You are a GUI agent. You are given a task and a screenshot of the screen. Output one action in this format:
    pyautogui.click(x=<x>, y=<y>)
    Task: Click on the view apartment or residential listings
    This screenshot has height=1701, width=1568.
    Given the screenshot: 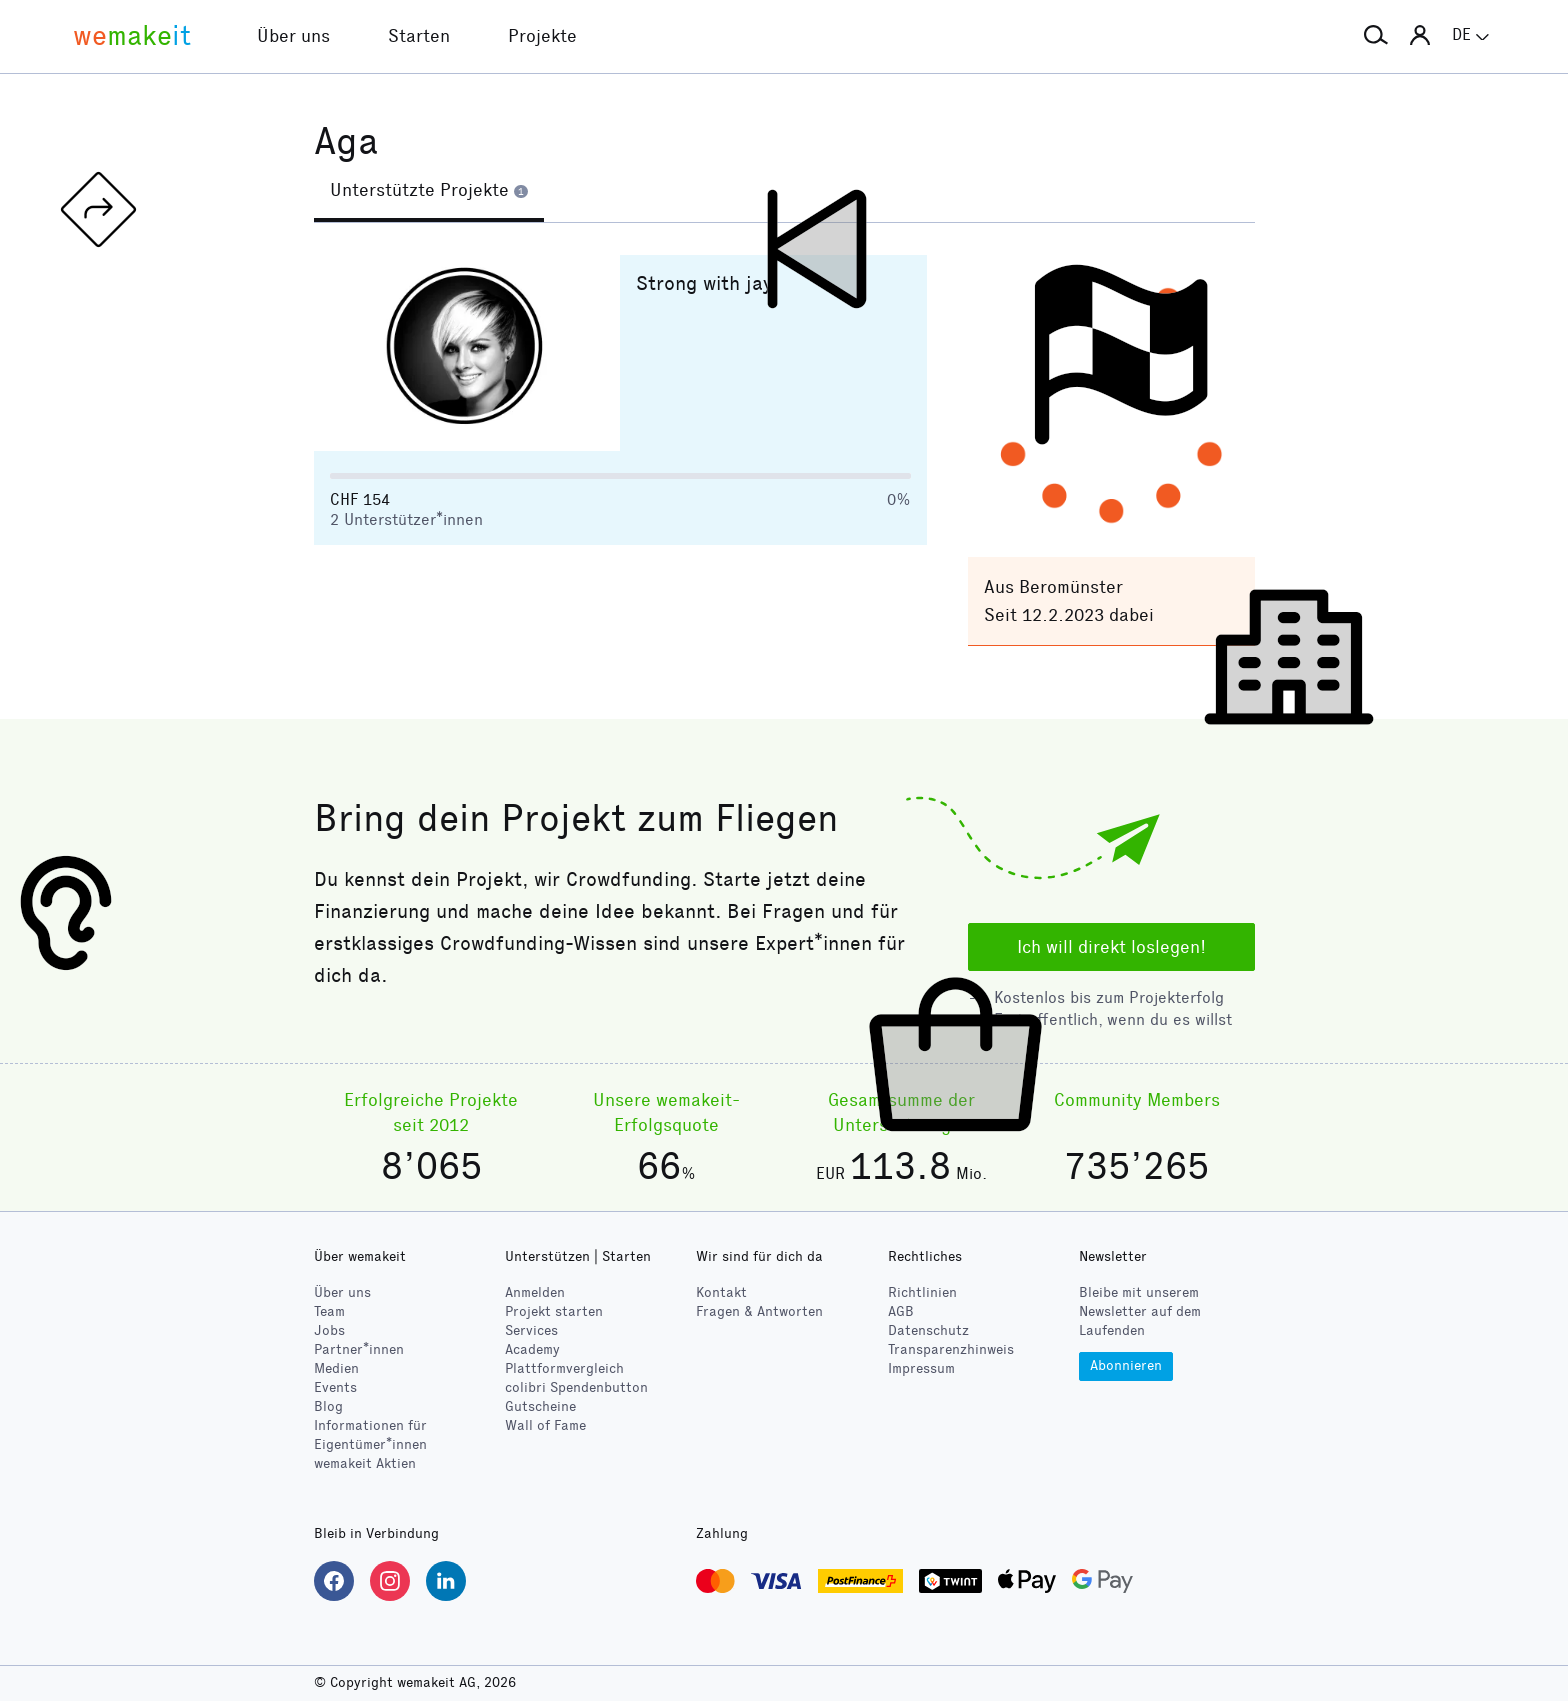 What is the action you would take?
    pyautogui.click(x=1289, y=657)
    